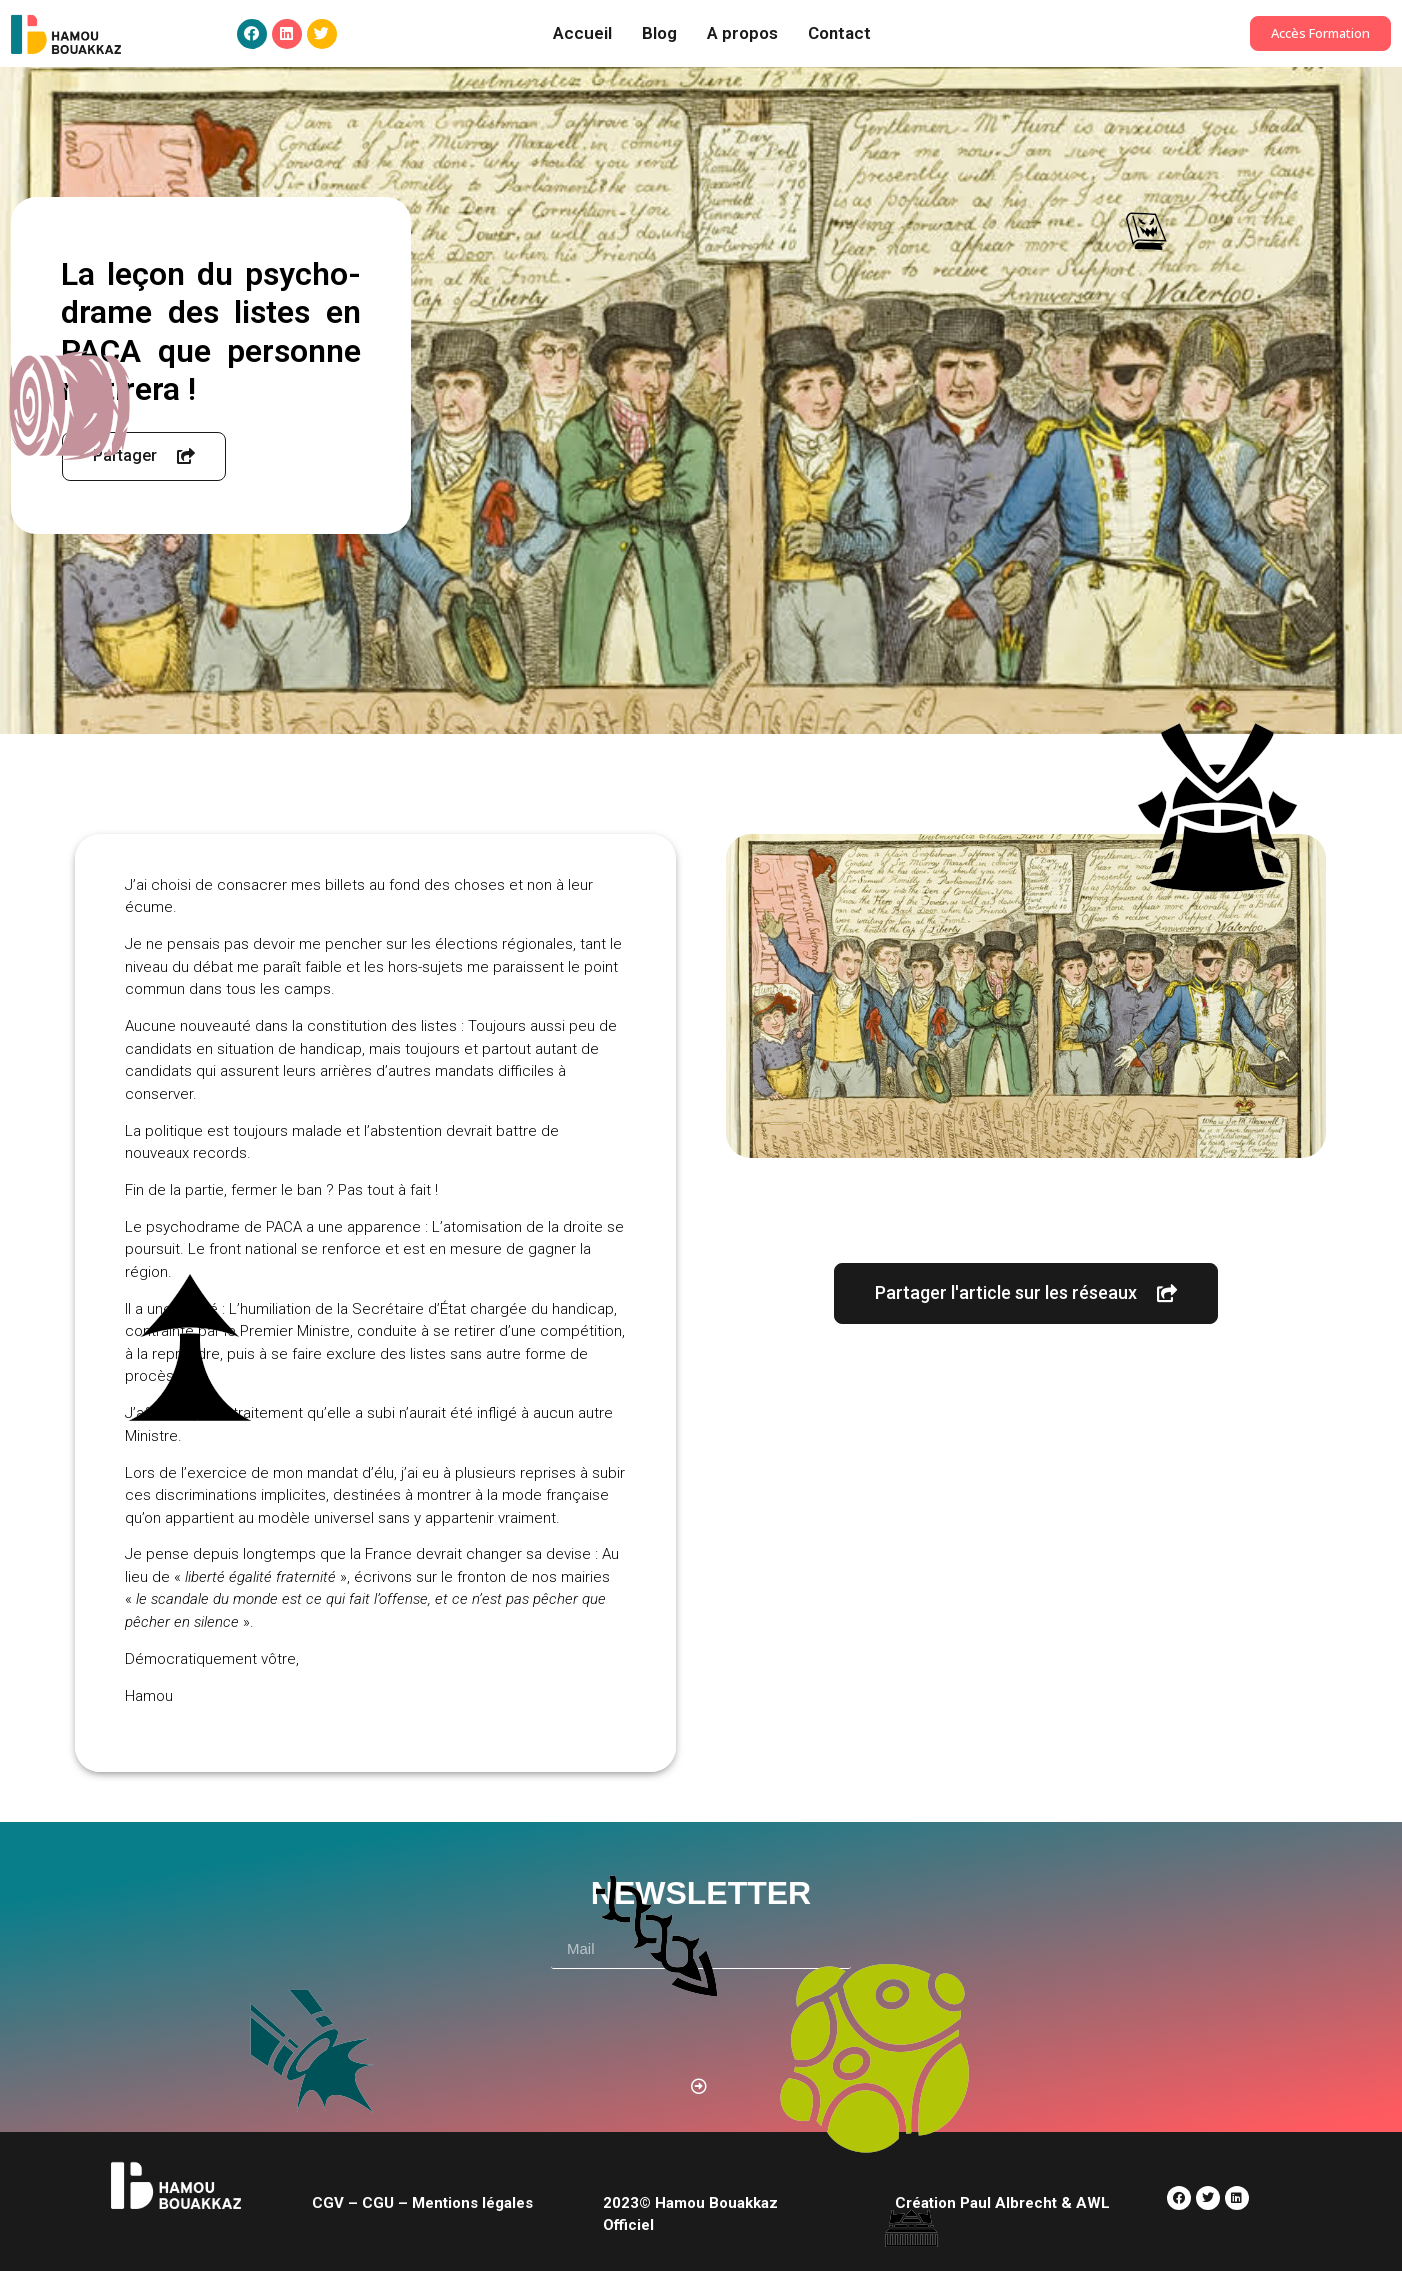 The height and width of the screenshot is (2271, 1402). I want to click on select a thorn or vine-based attack ability, so click(656, 1936).